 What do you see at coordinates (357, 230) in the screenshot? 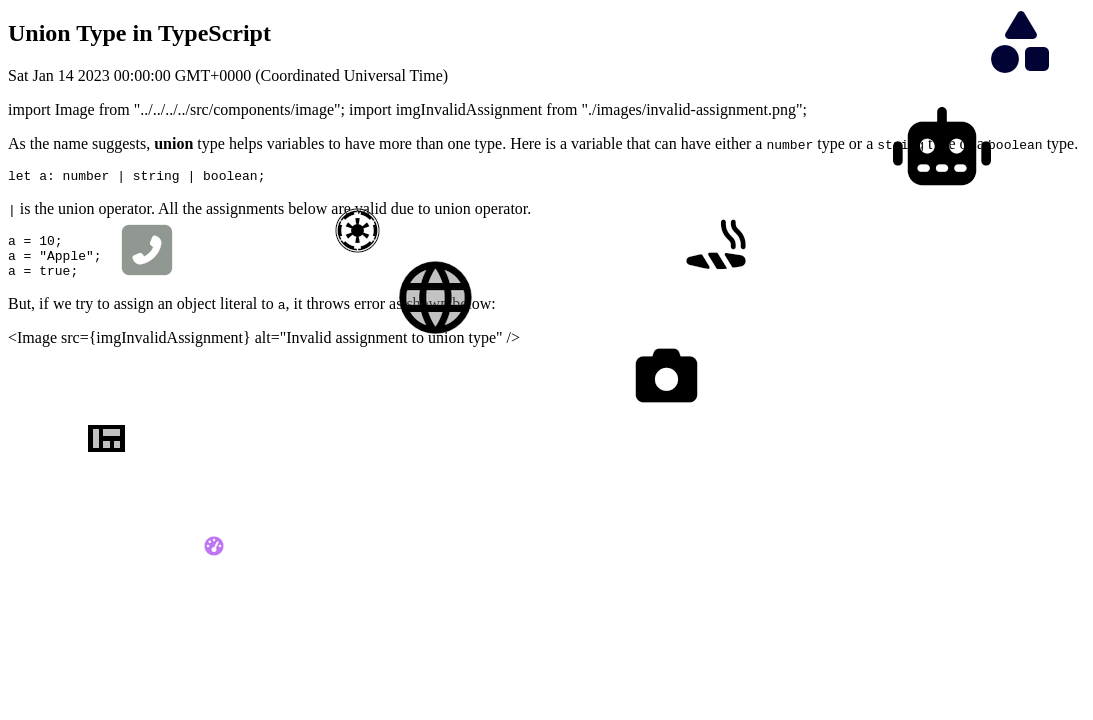
I see `the Galactic Empire logo from Star Wars` at bounding box center [357, 230].